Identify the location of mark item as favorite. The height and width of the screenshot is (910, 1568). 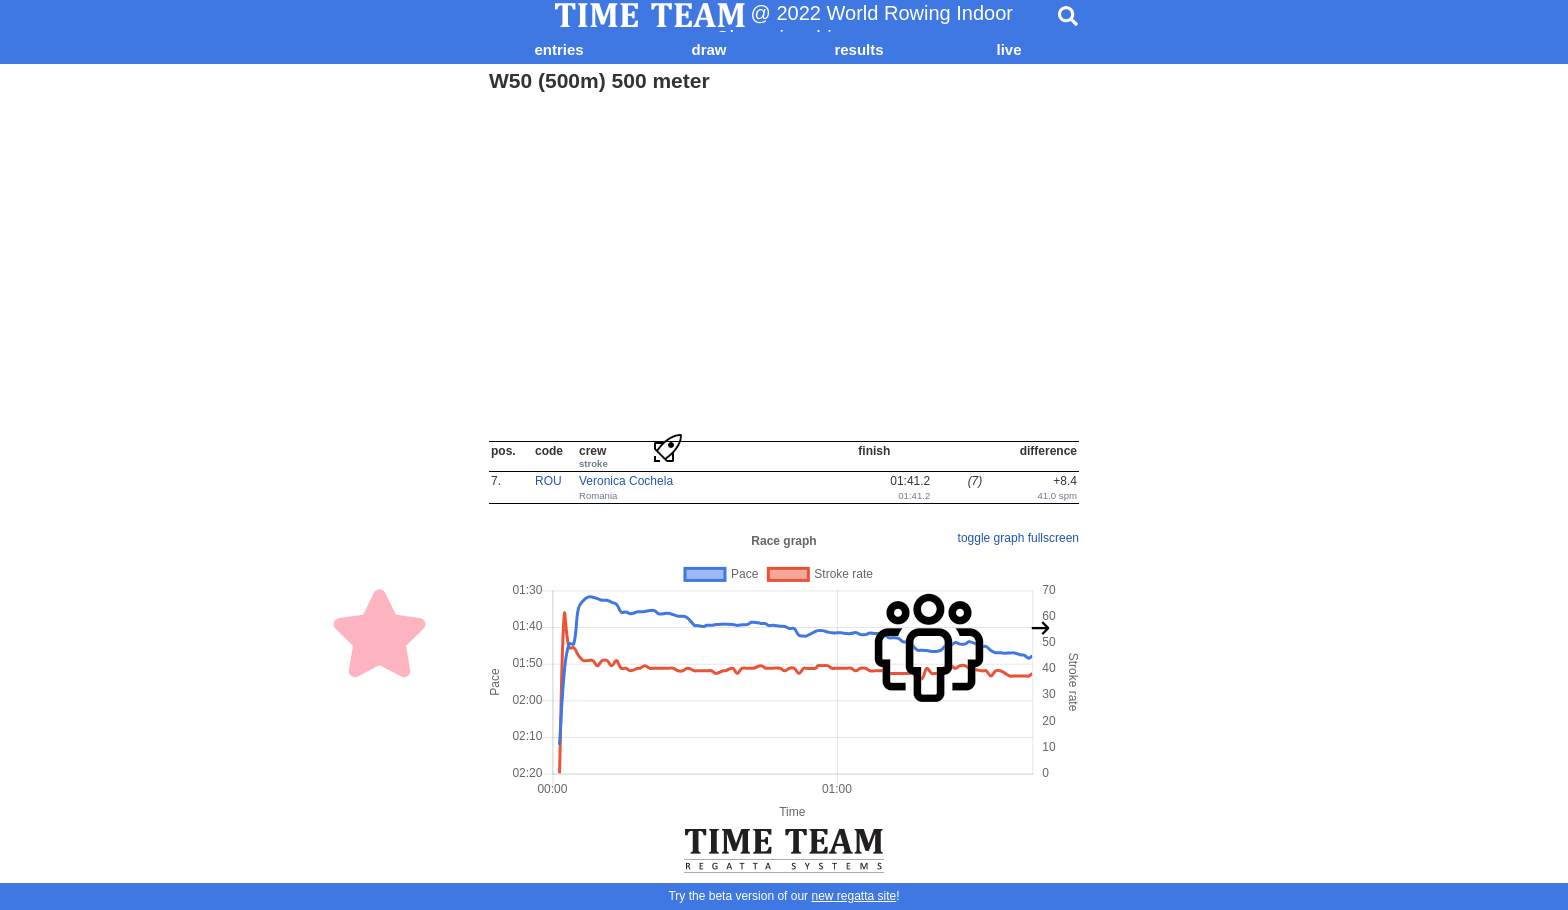
(379, 634).